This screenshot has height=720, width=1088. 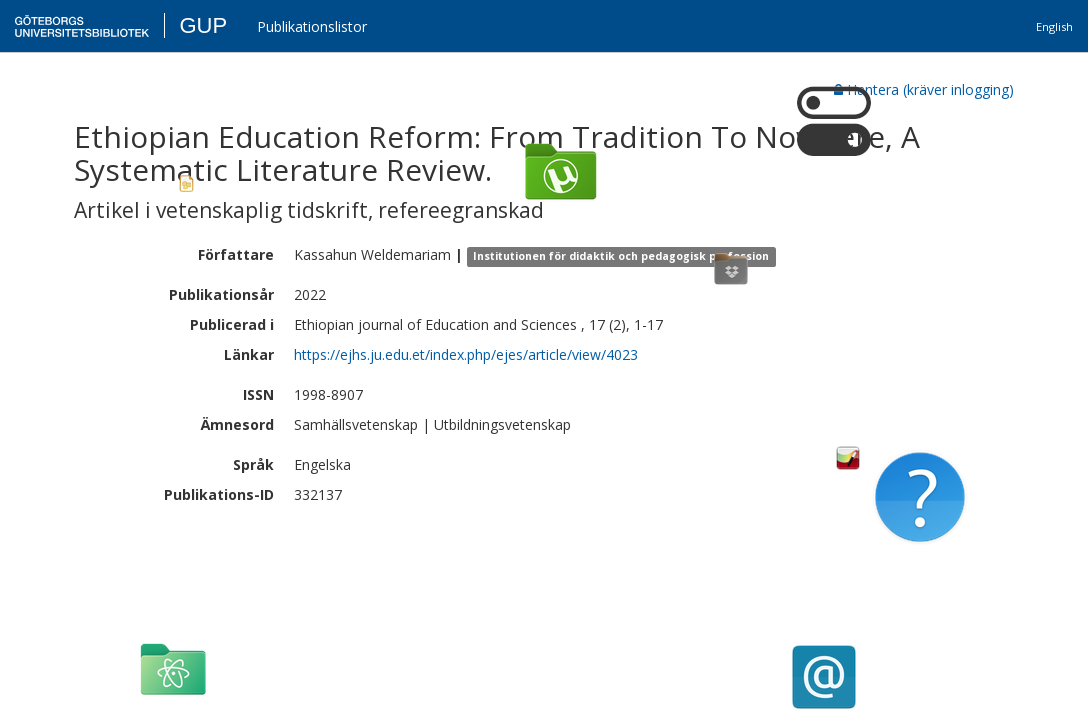 What do you see at coordinates (173, 671) in the screenshot?
I see `open atom editor project folder` at bounding box center [173, 671].